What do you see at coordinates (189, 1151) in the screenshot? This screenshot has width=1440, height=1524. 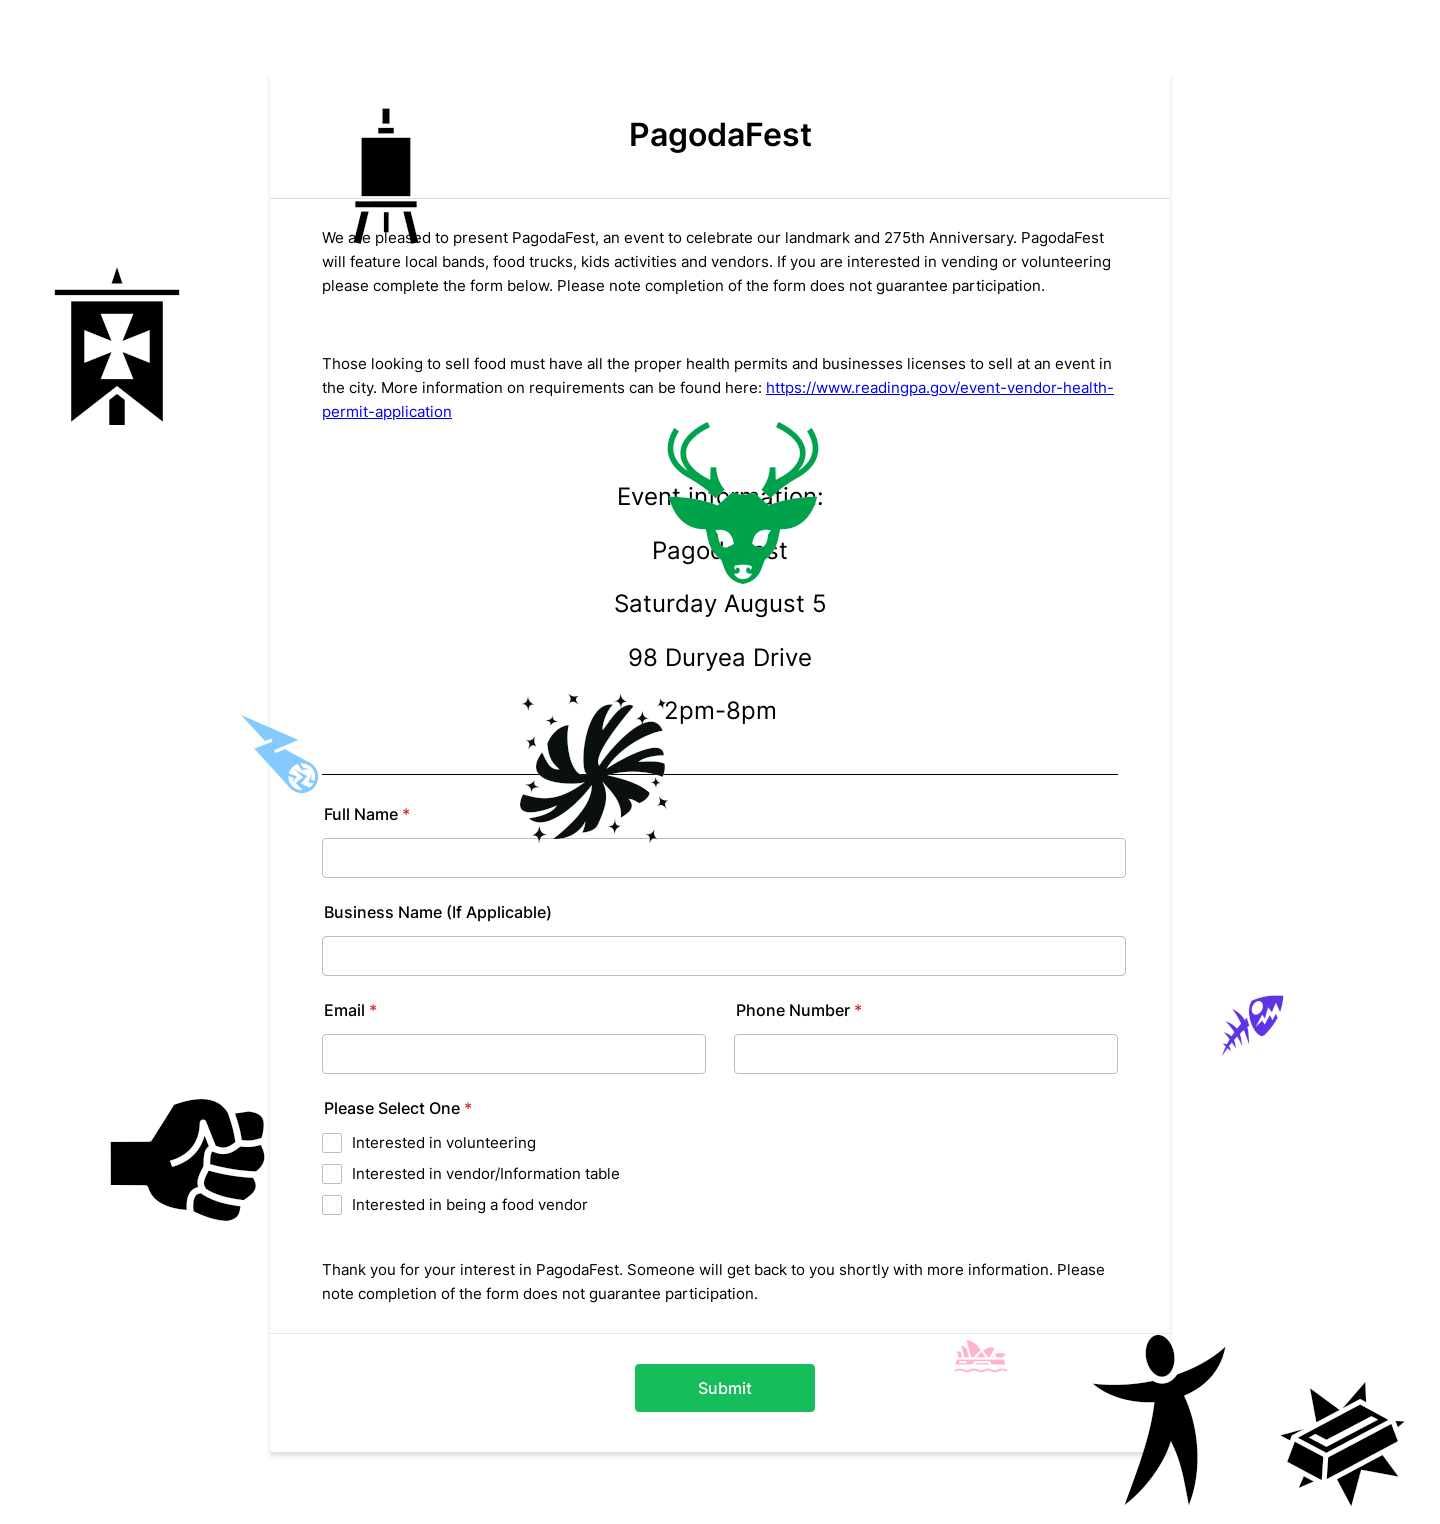 I see `rock move in a rock-paper-scissors game` at bounding box center [189, 1151].